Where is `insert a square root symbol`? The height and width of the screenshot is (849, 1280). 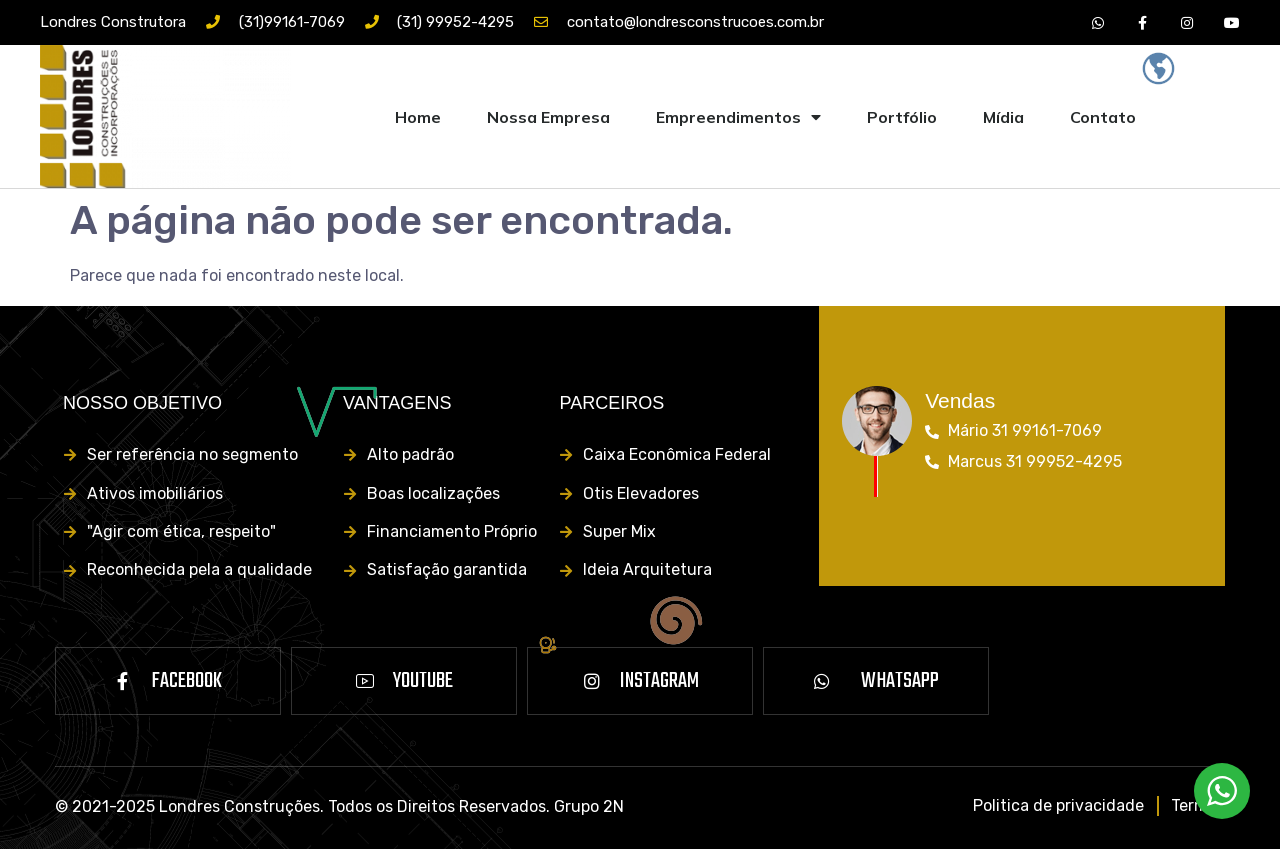
insert a square root symbol is located at coordinates (334, 406).